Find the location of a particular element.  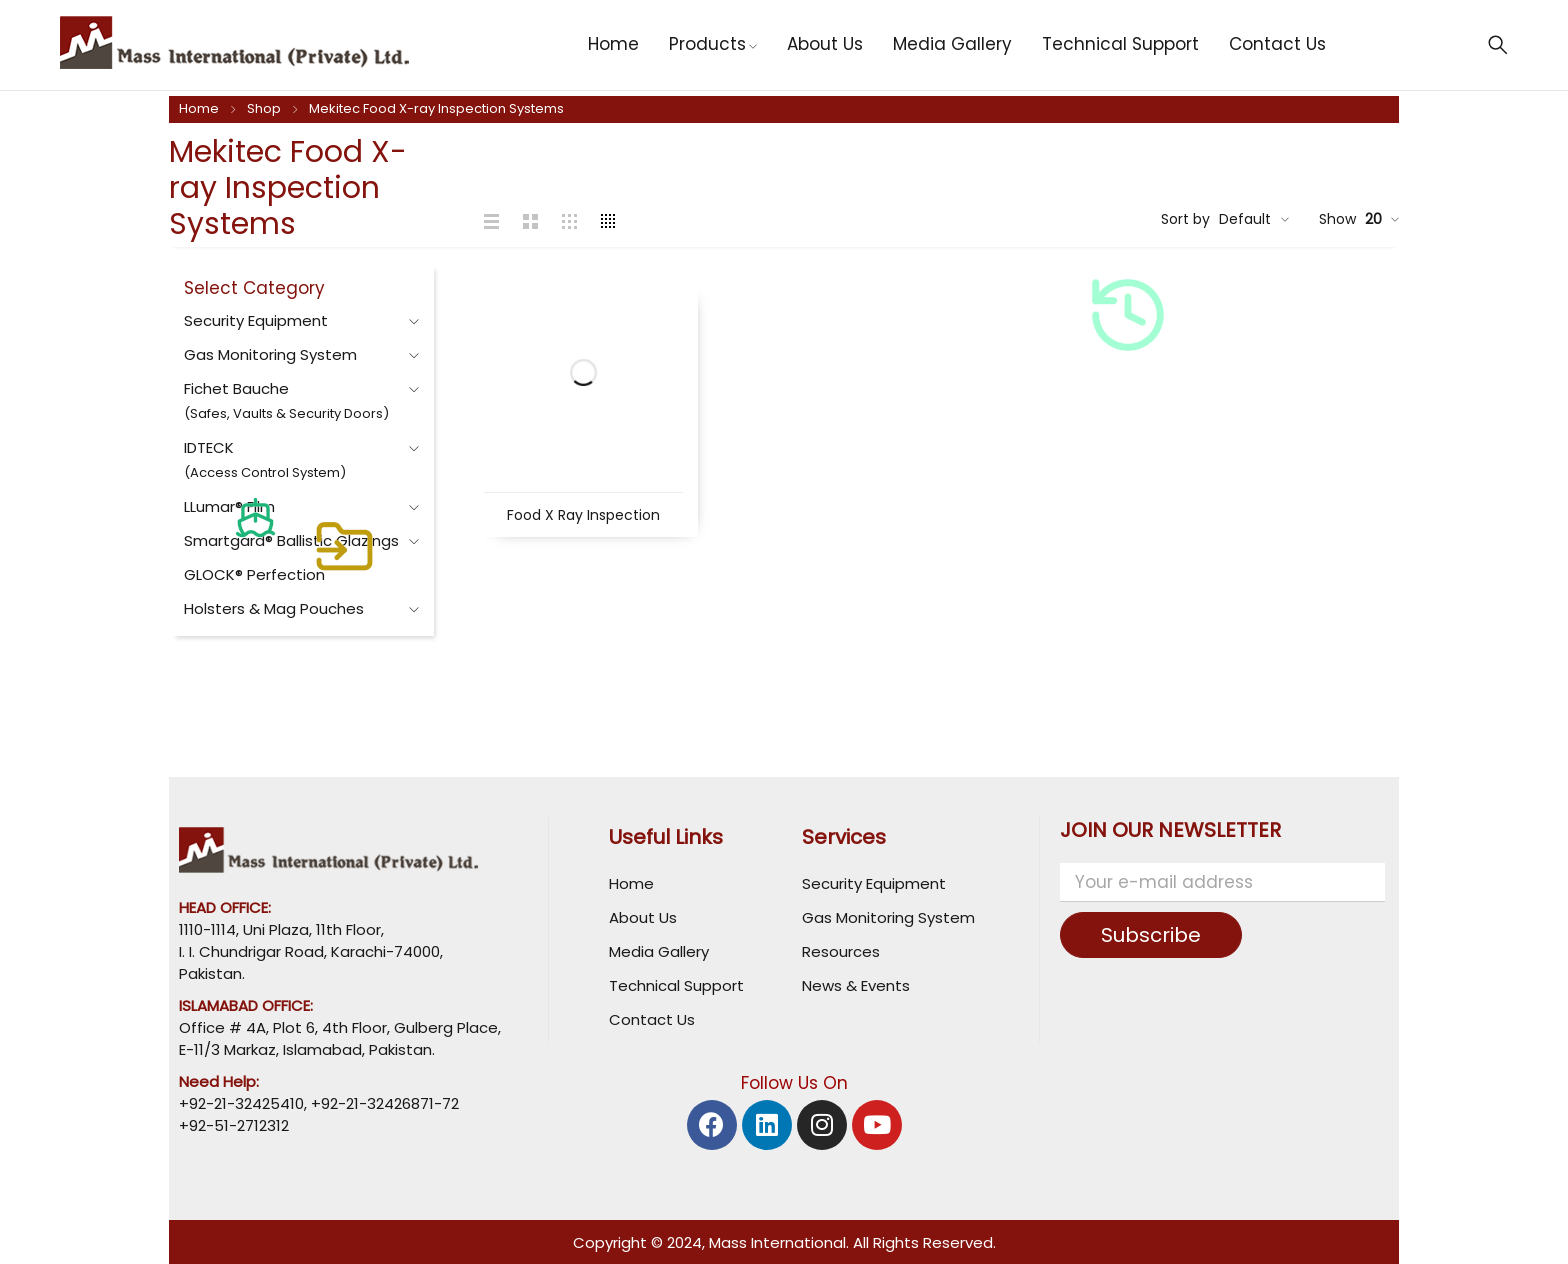

access shipping or delivery options is located at coordinates (255, 517).